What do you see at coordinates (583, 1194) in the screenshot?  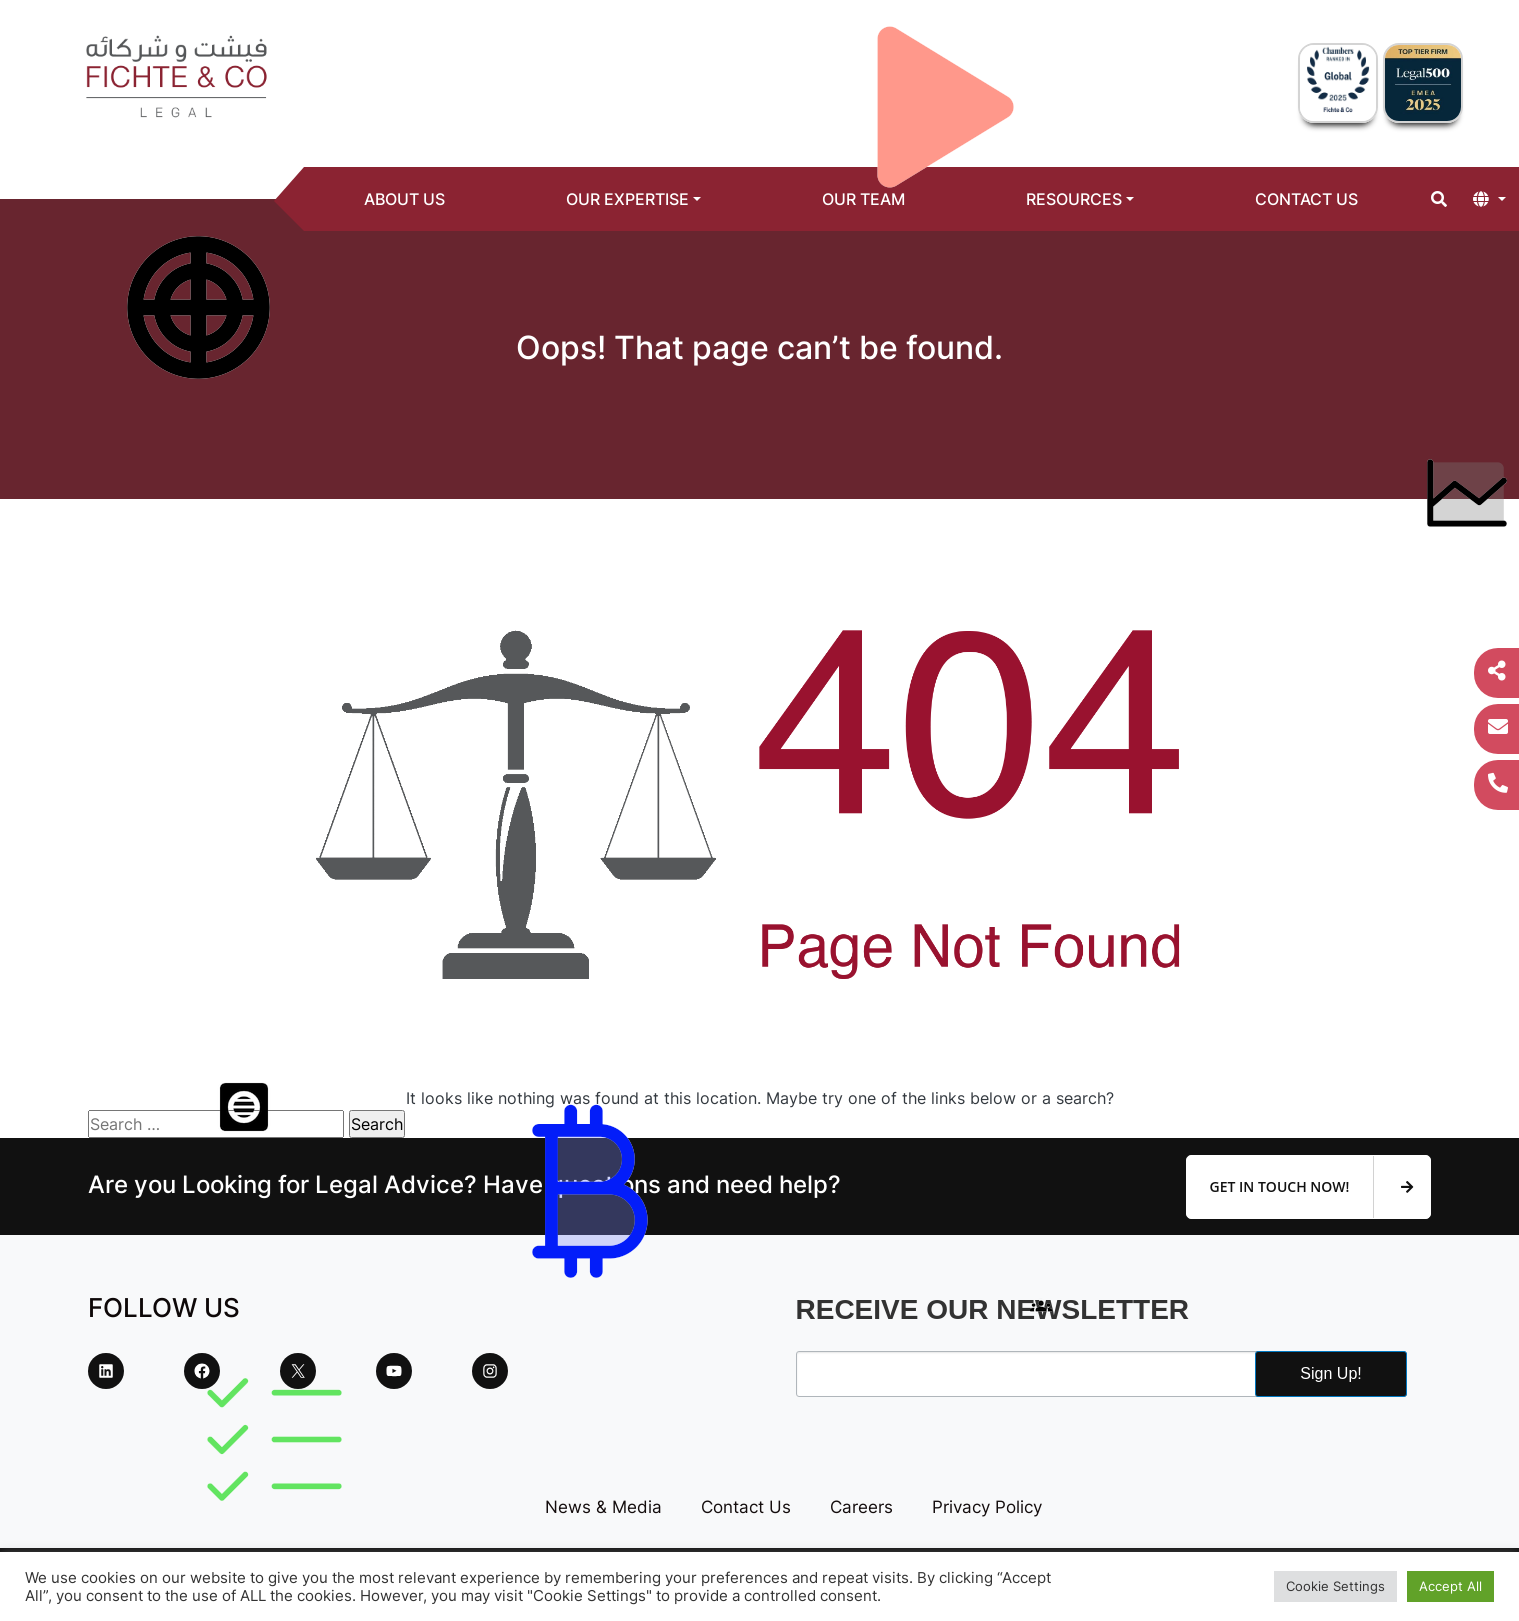 I see `view bitcoin balance or wallet` at bounding box center [583, 1194].